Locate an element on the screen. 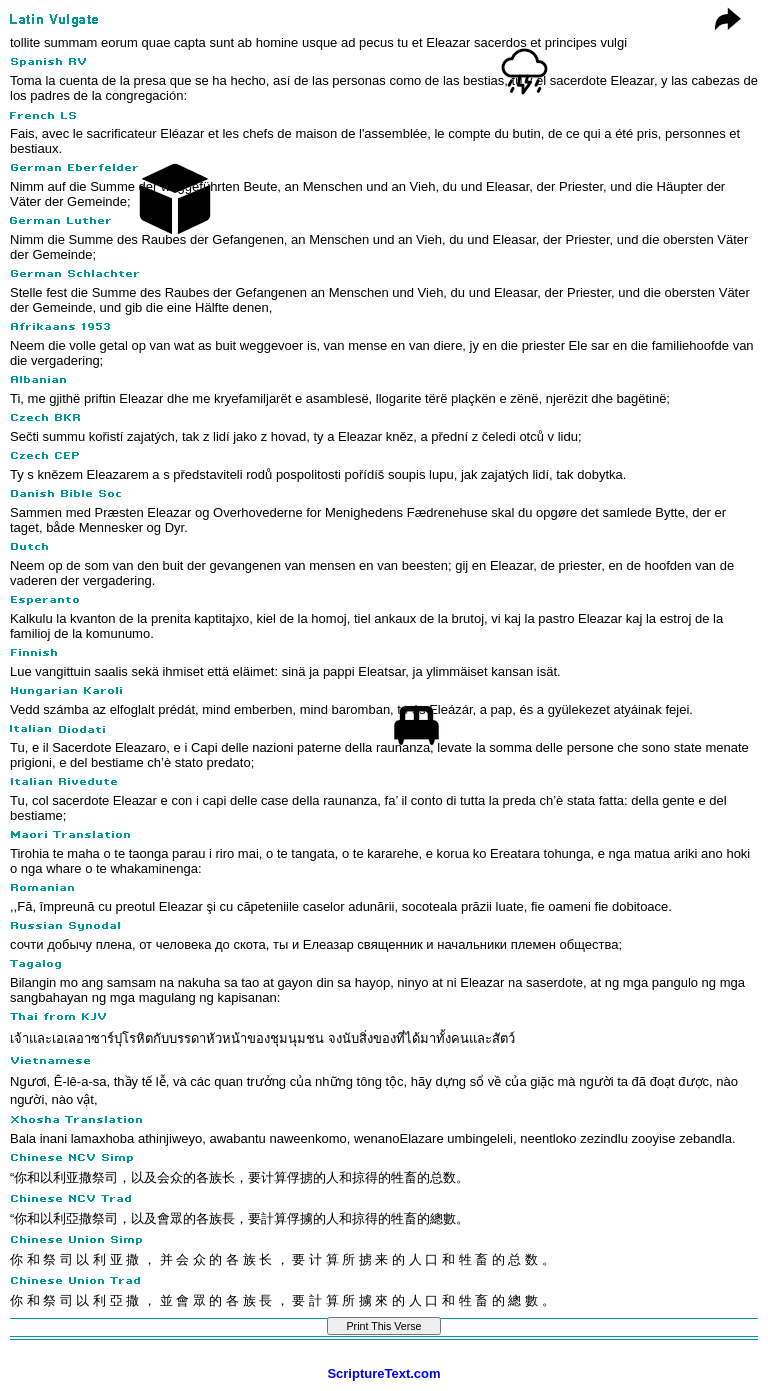  share or forward content is located at coordinates (728, 19).